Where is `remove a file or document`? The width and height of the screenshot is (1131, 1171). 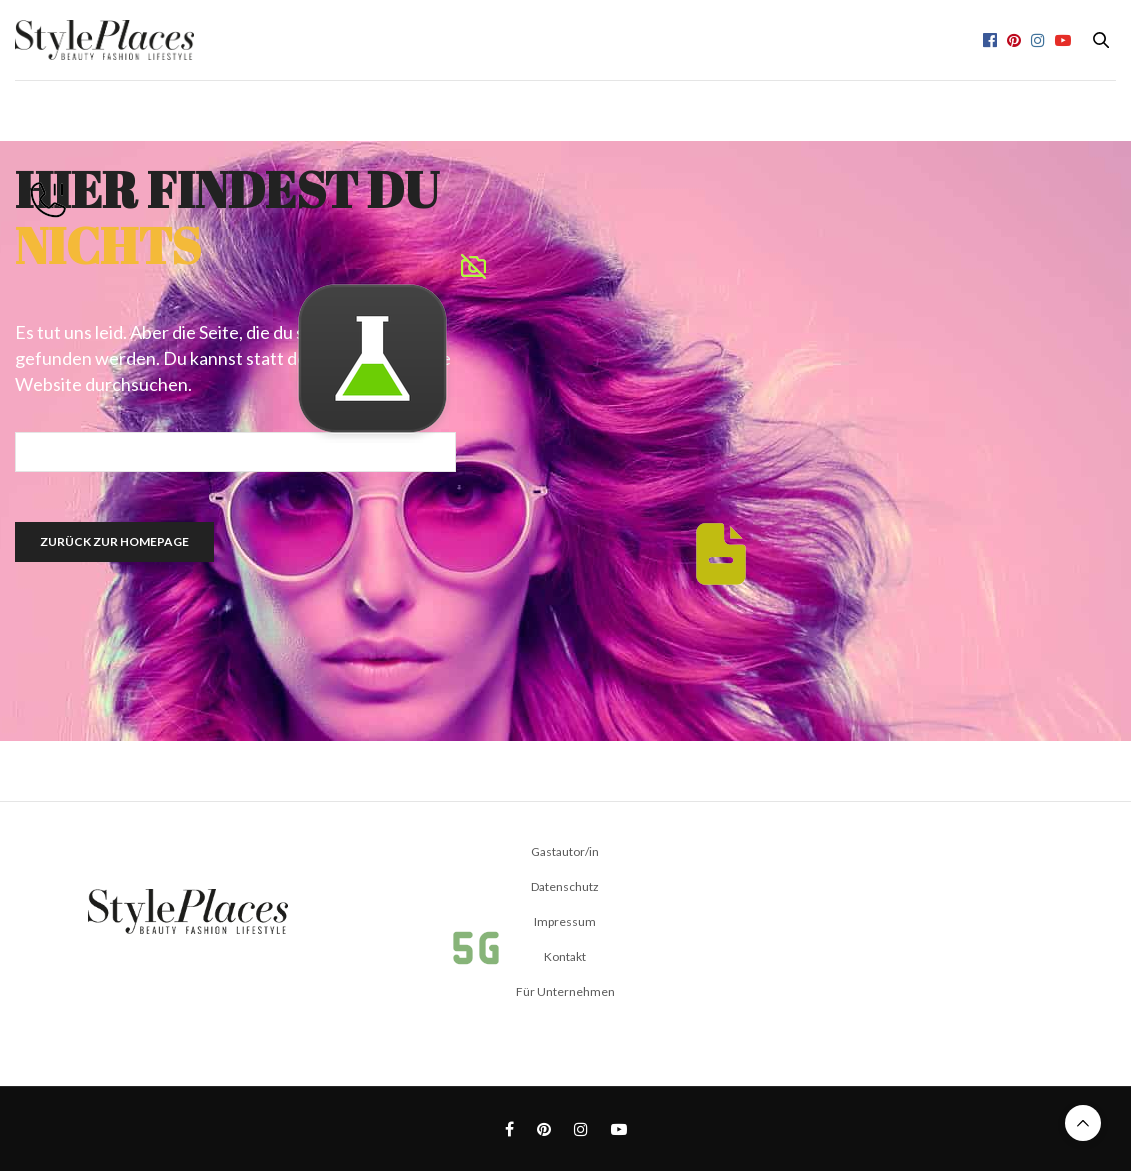
remove a file or document is located at coordinates (721, 554).